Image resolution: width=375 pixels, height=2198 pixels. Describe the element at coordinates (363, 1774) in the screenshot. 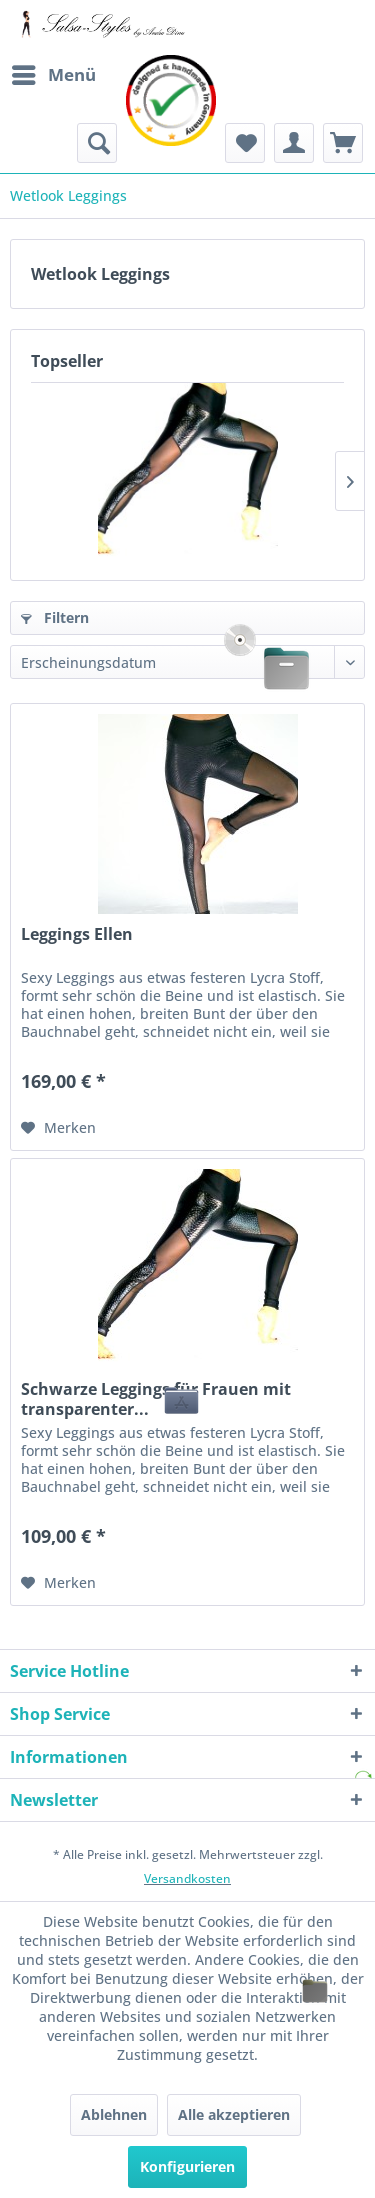

I see `redo the last undone action` at that location.